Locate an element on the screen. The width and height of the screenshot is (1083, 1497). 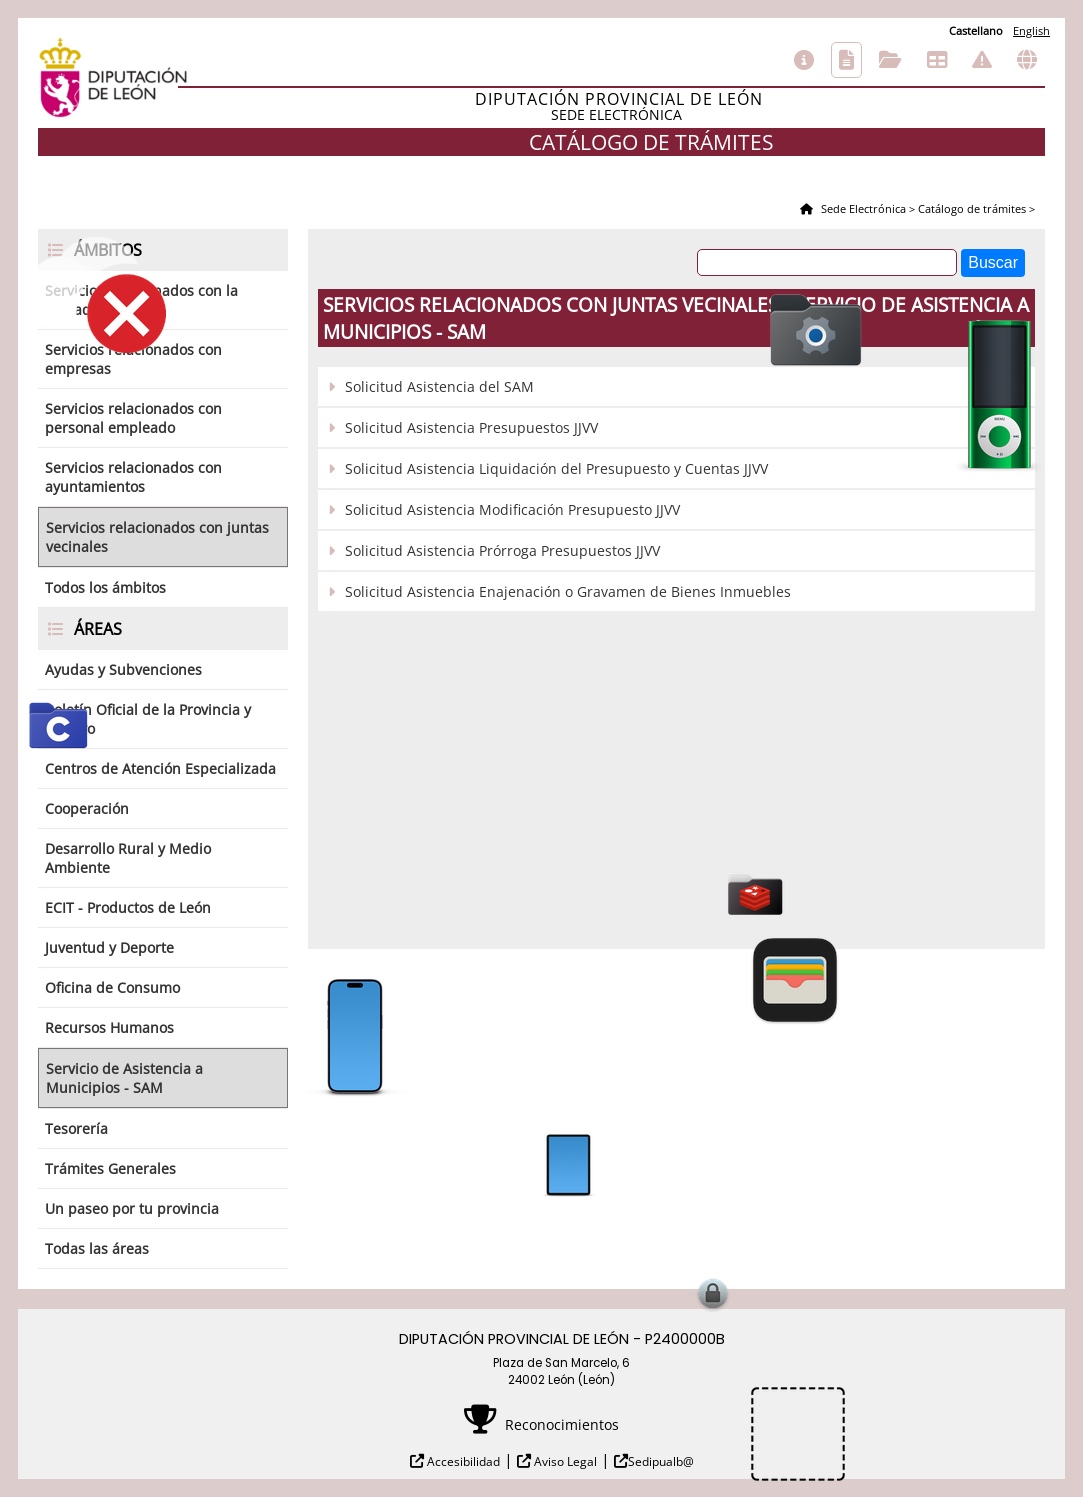
access folder settings or preferences is located at coordinates (815, 332).